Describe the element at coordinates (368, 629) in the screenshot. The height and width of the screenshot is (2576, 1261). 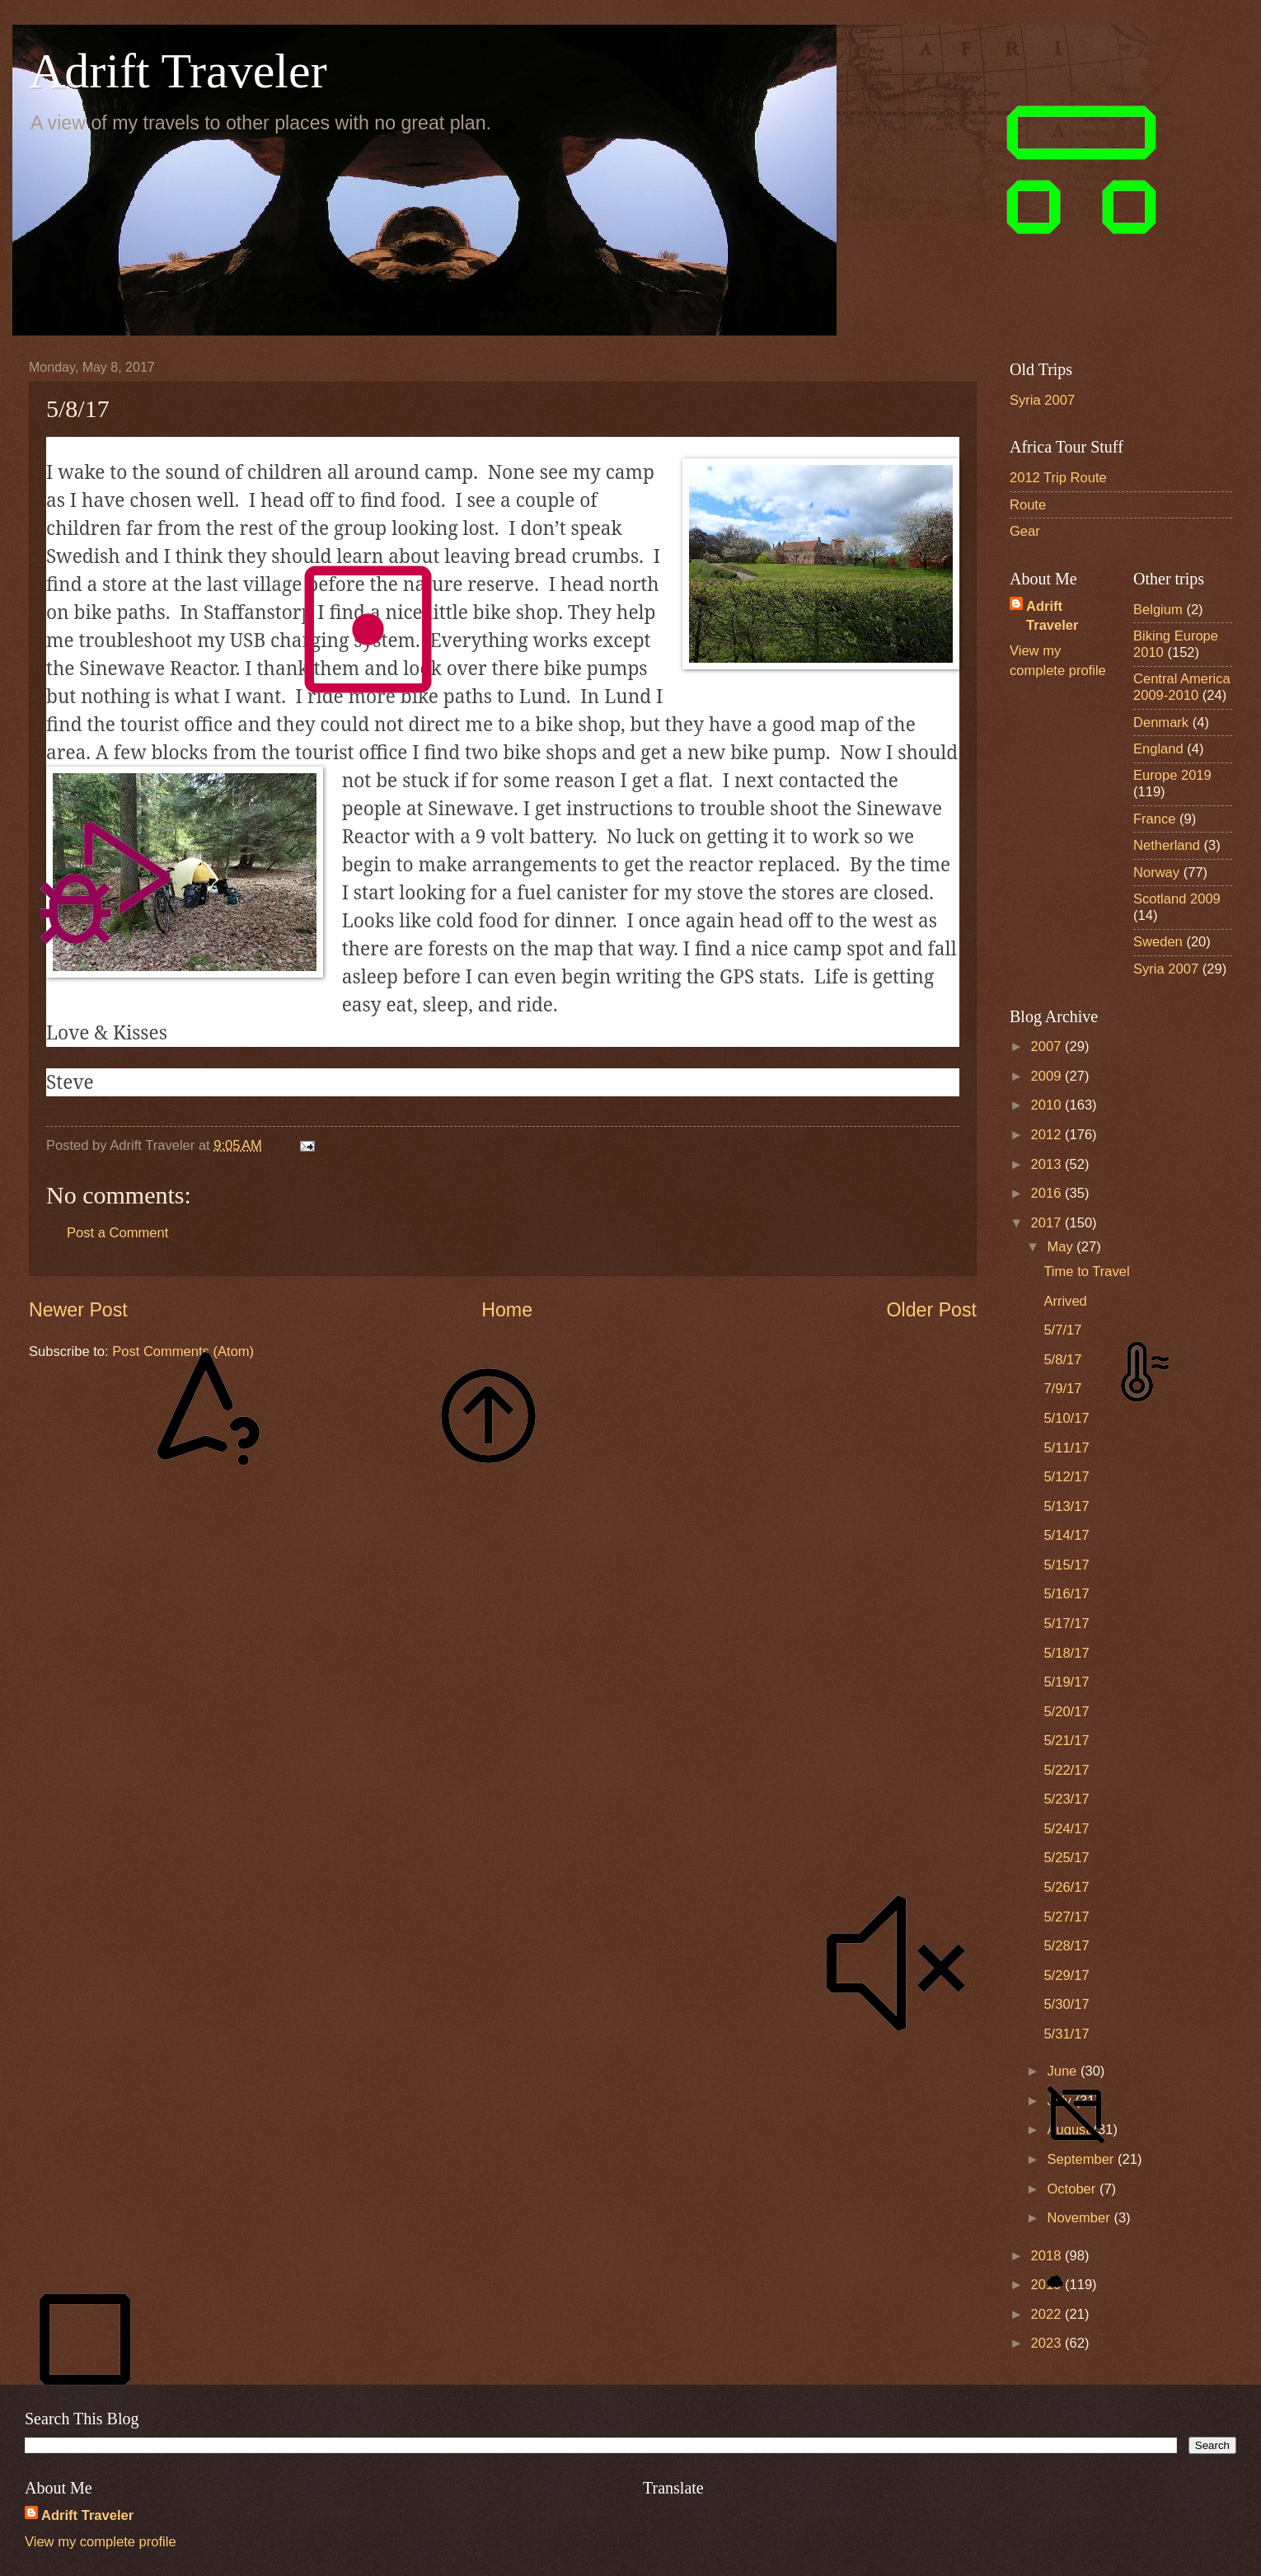
I see `indicates a modified file in a diff view` at that location.